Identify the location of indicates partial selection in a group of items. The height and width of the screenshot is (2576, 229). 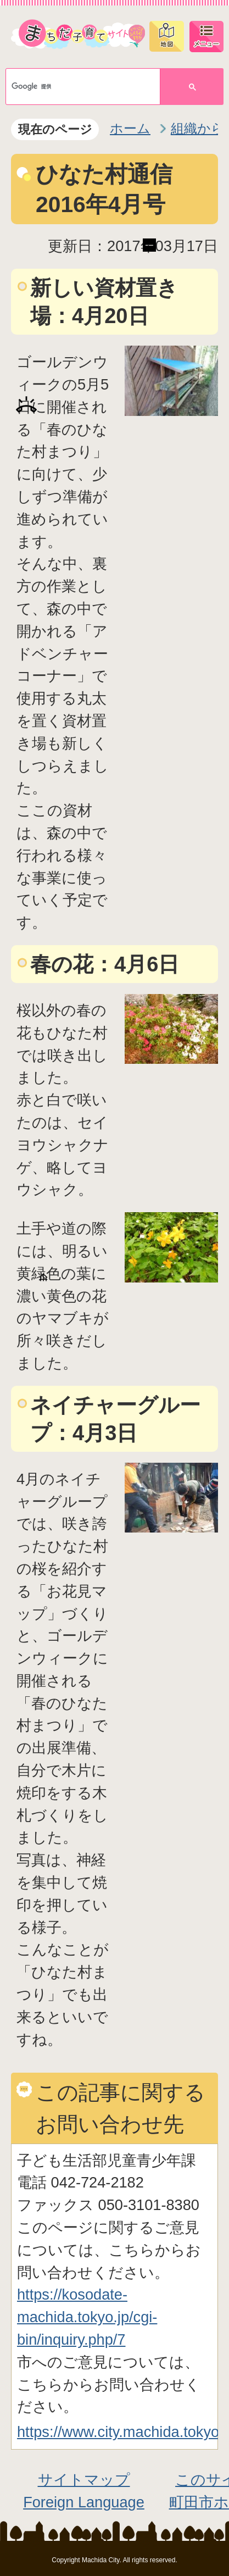
(149, 245).